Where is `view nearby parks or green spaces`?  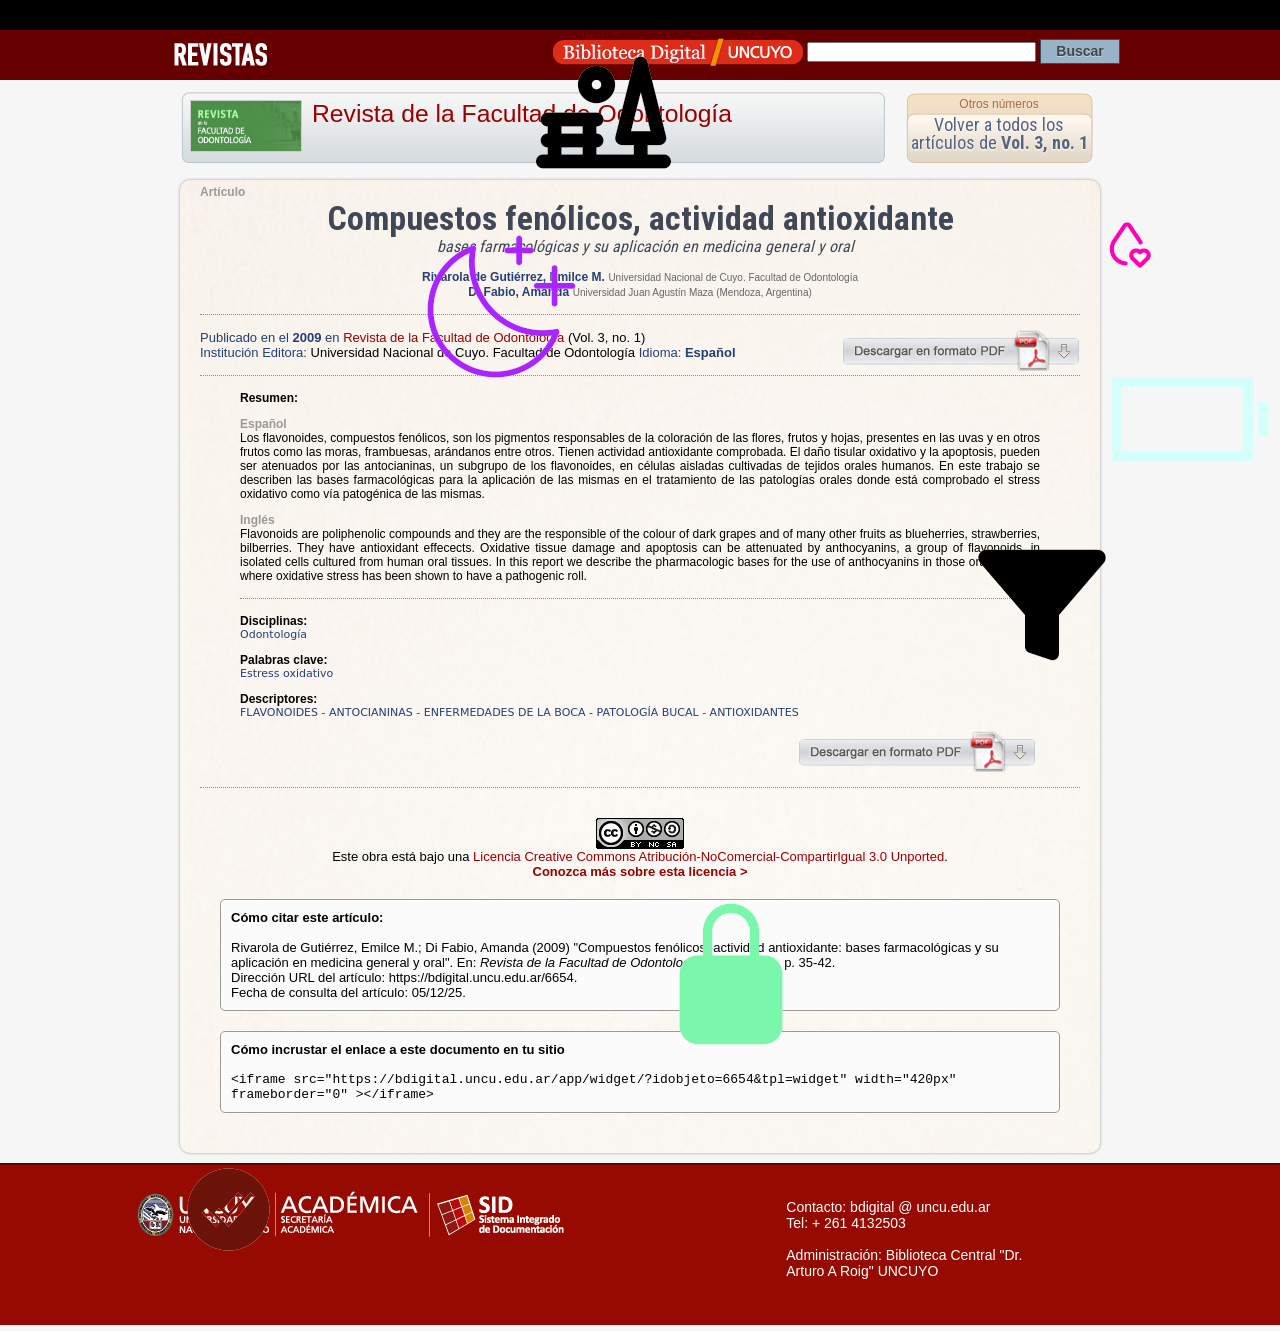
view nearby parks or green spaces is located at coordinates (603, 119).